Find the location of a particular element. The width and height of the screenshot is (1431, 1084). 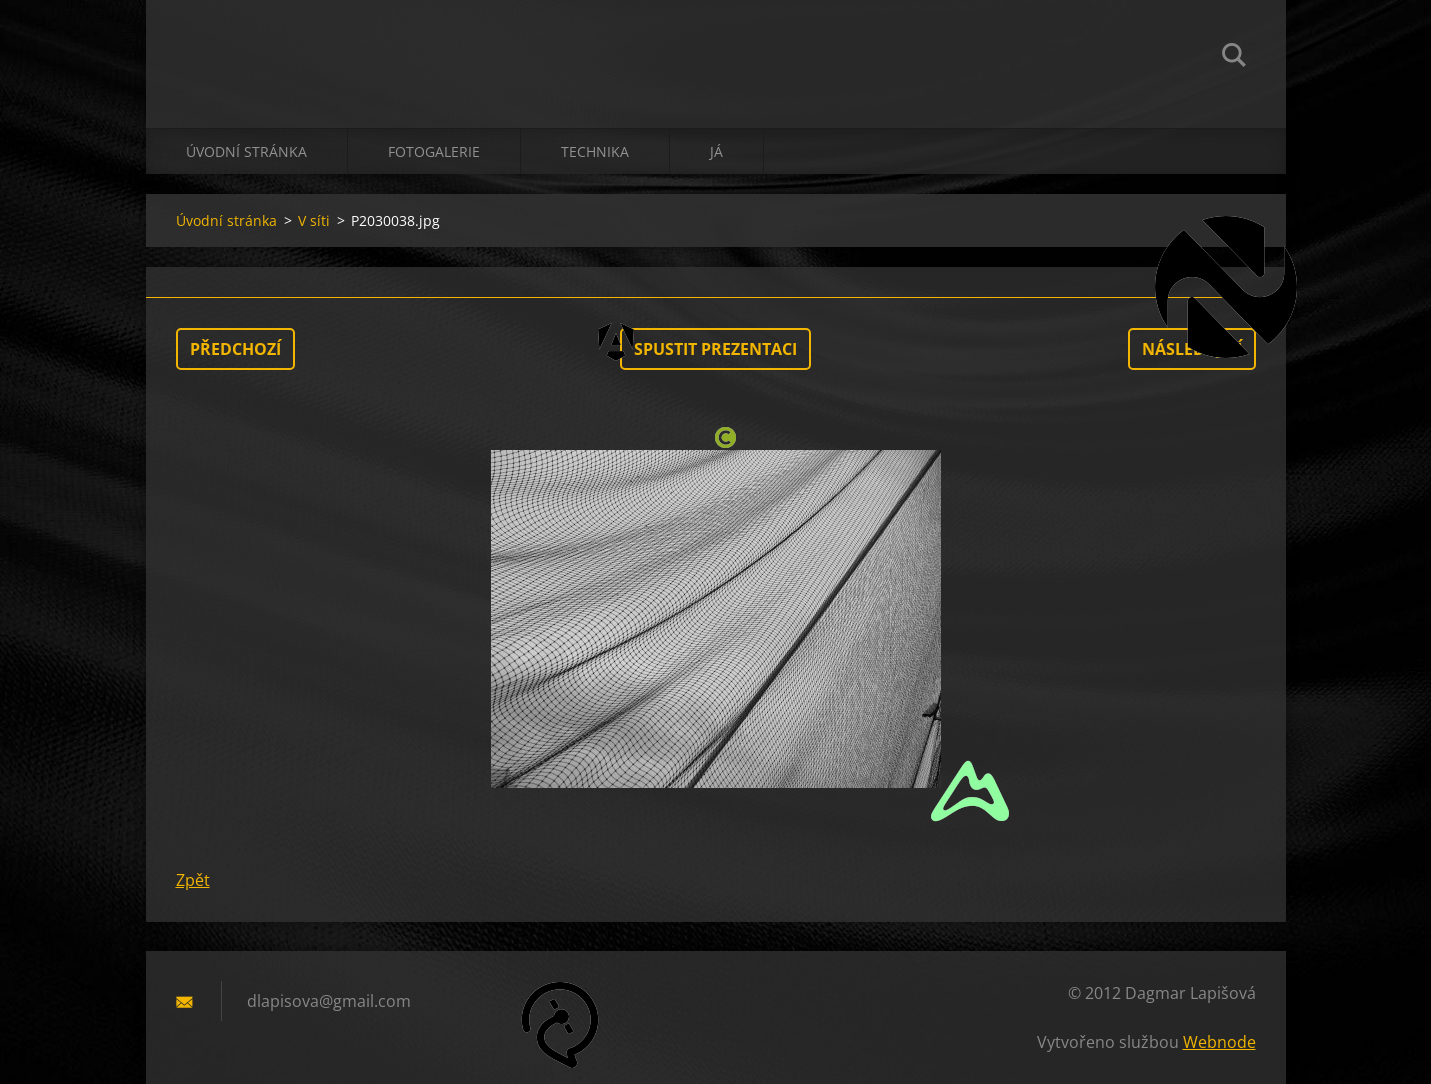

novu notification infrastructure logo is located at coordinates (1226, 287).